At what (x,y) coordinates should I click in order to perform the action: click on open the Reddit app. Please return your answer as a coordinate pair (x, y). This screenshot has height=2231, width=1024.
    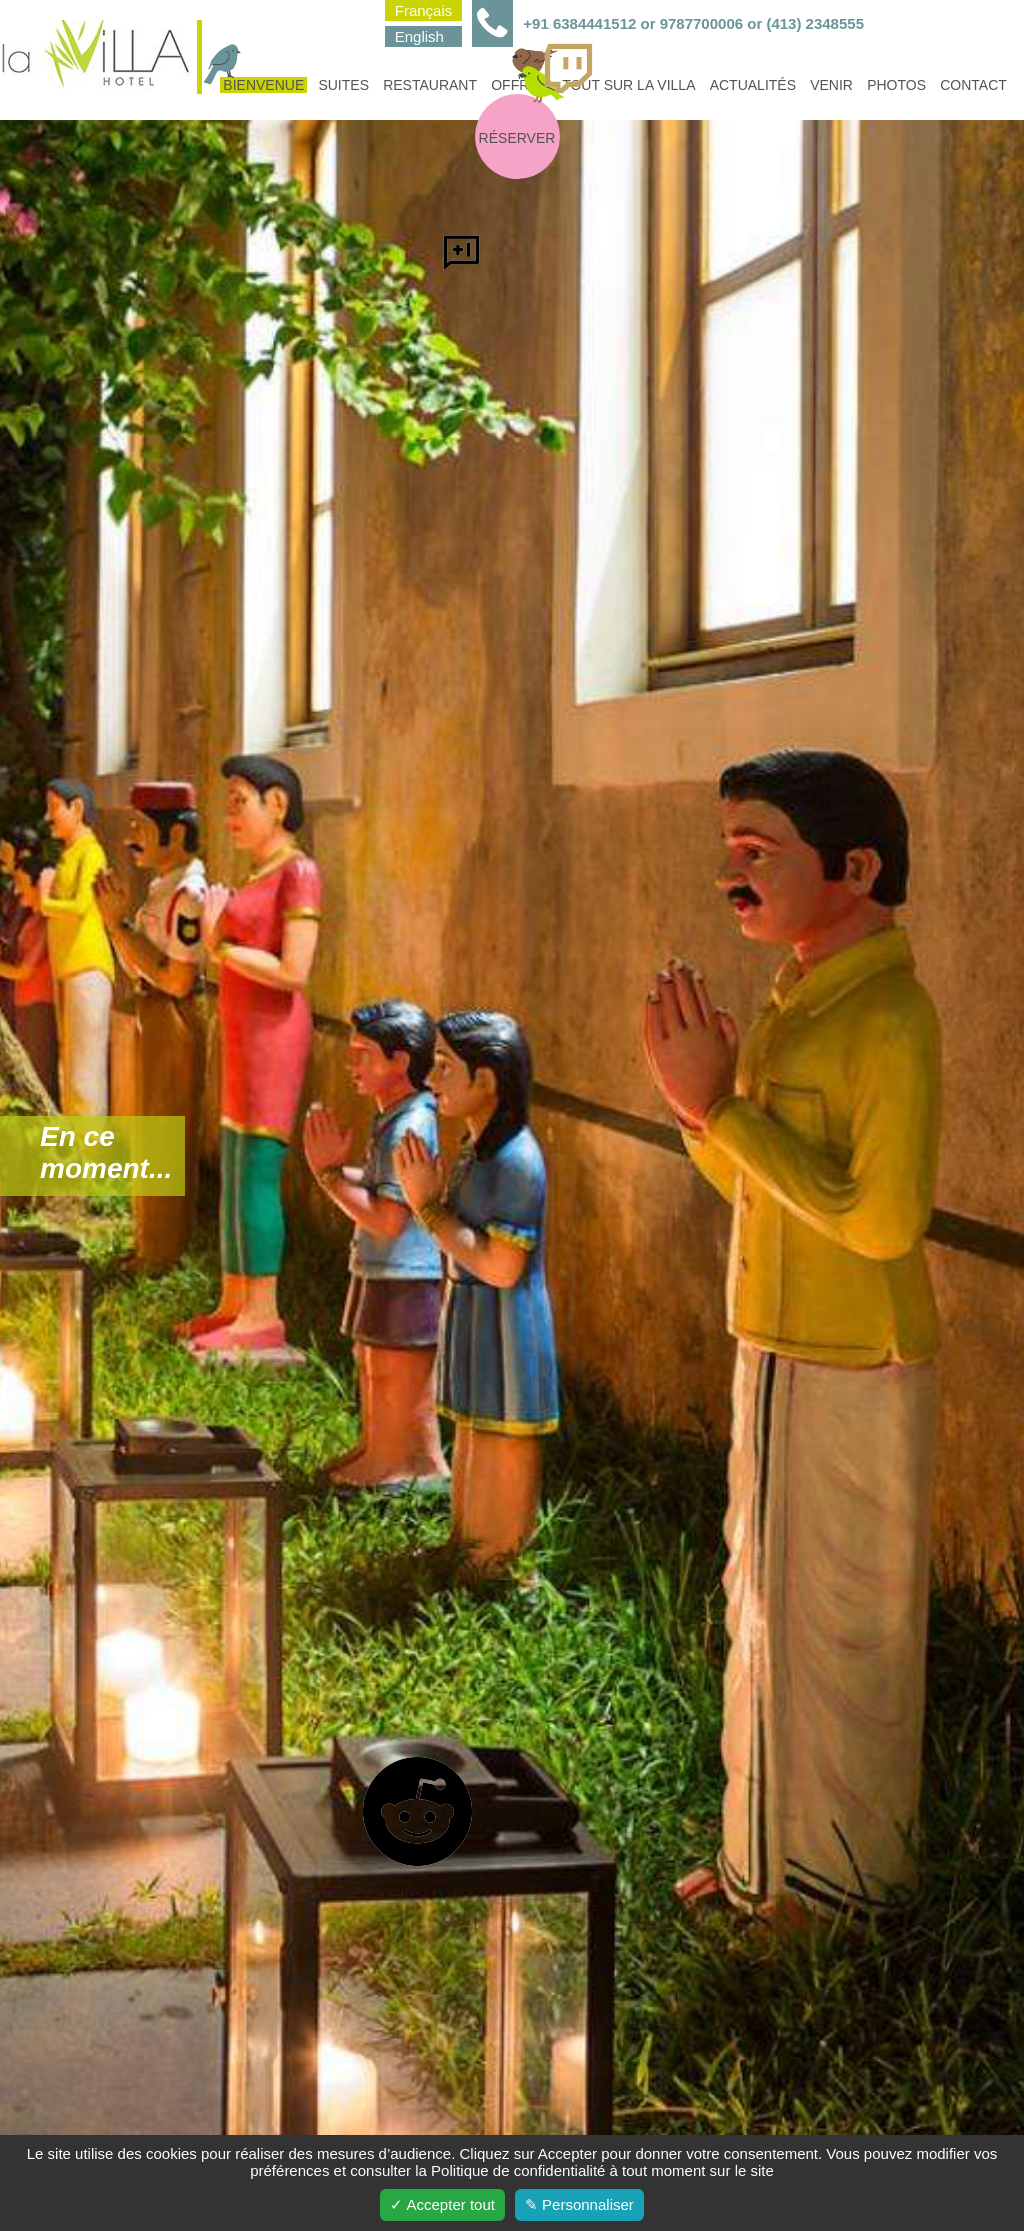
    Looking at the image, I should click on (417, 1811).